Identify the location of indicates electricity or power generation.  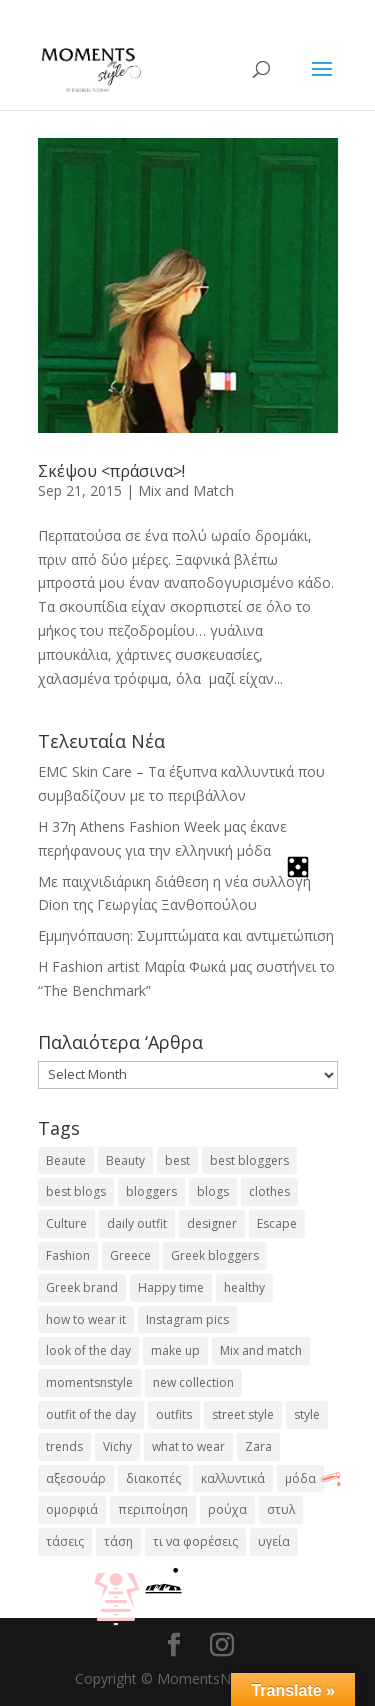
(116, 1599).